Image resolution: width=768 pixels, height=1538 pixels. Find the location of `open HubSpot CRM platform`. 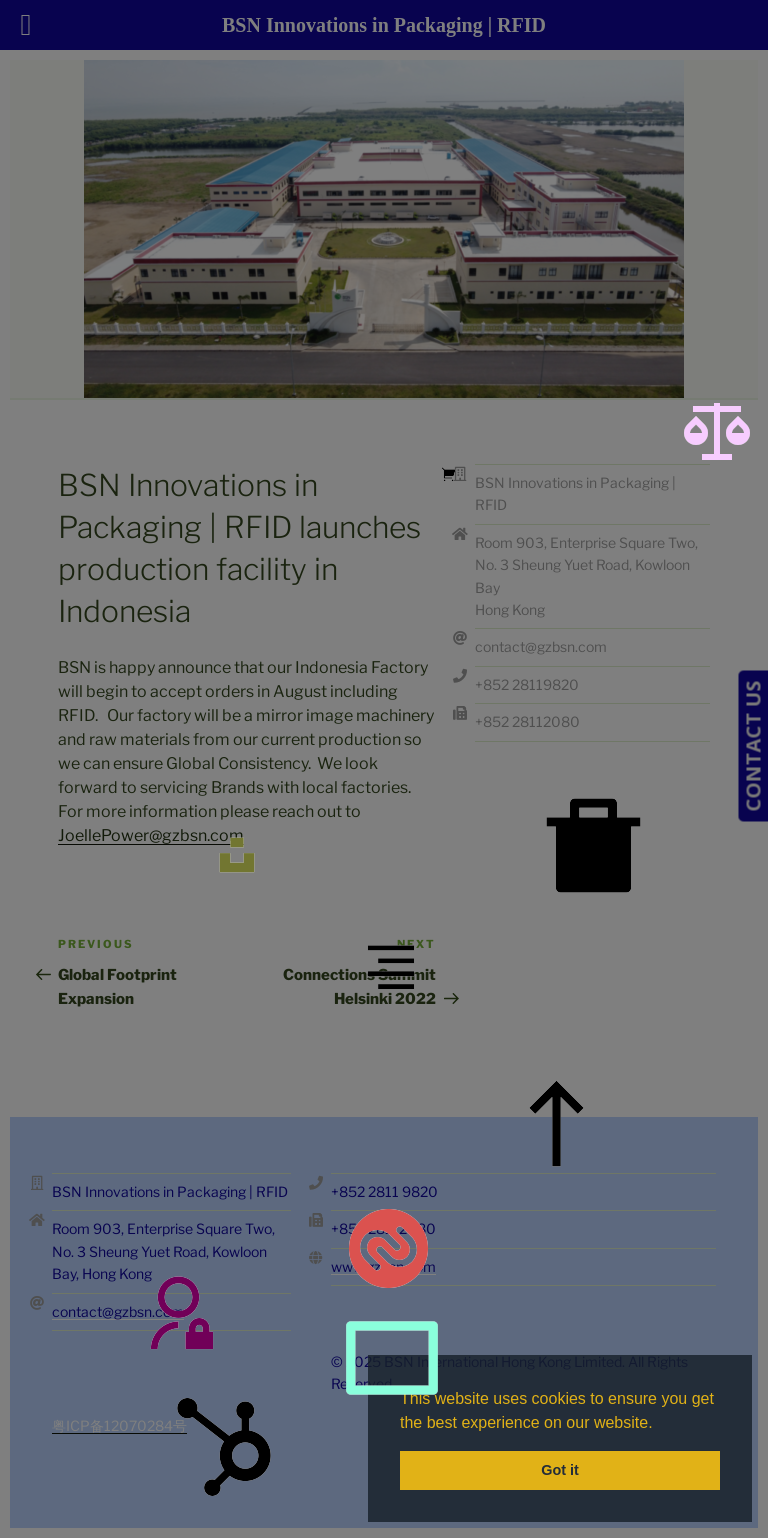

open HubSpot CRM platform is located at coordinates (224, 1447).